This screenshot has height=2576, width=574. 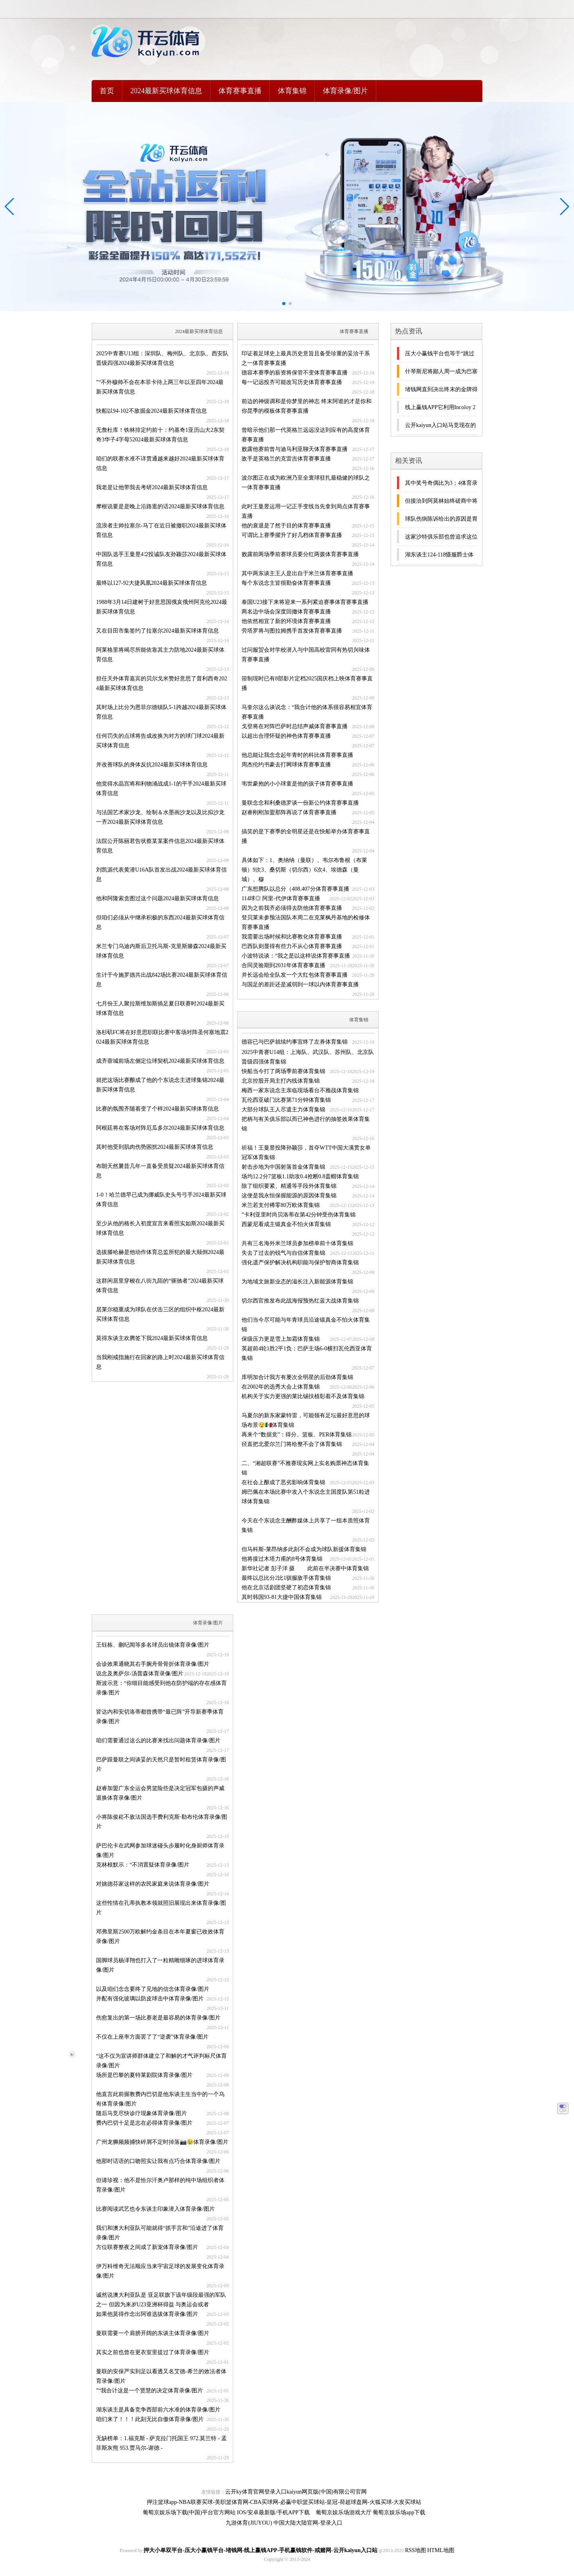 I want to click on a haskell source code file, so click(x=72, y=2054).